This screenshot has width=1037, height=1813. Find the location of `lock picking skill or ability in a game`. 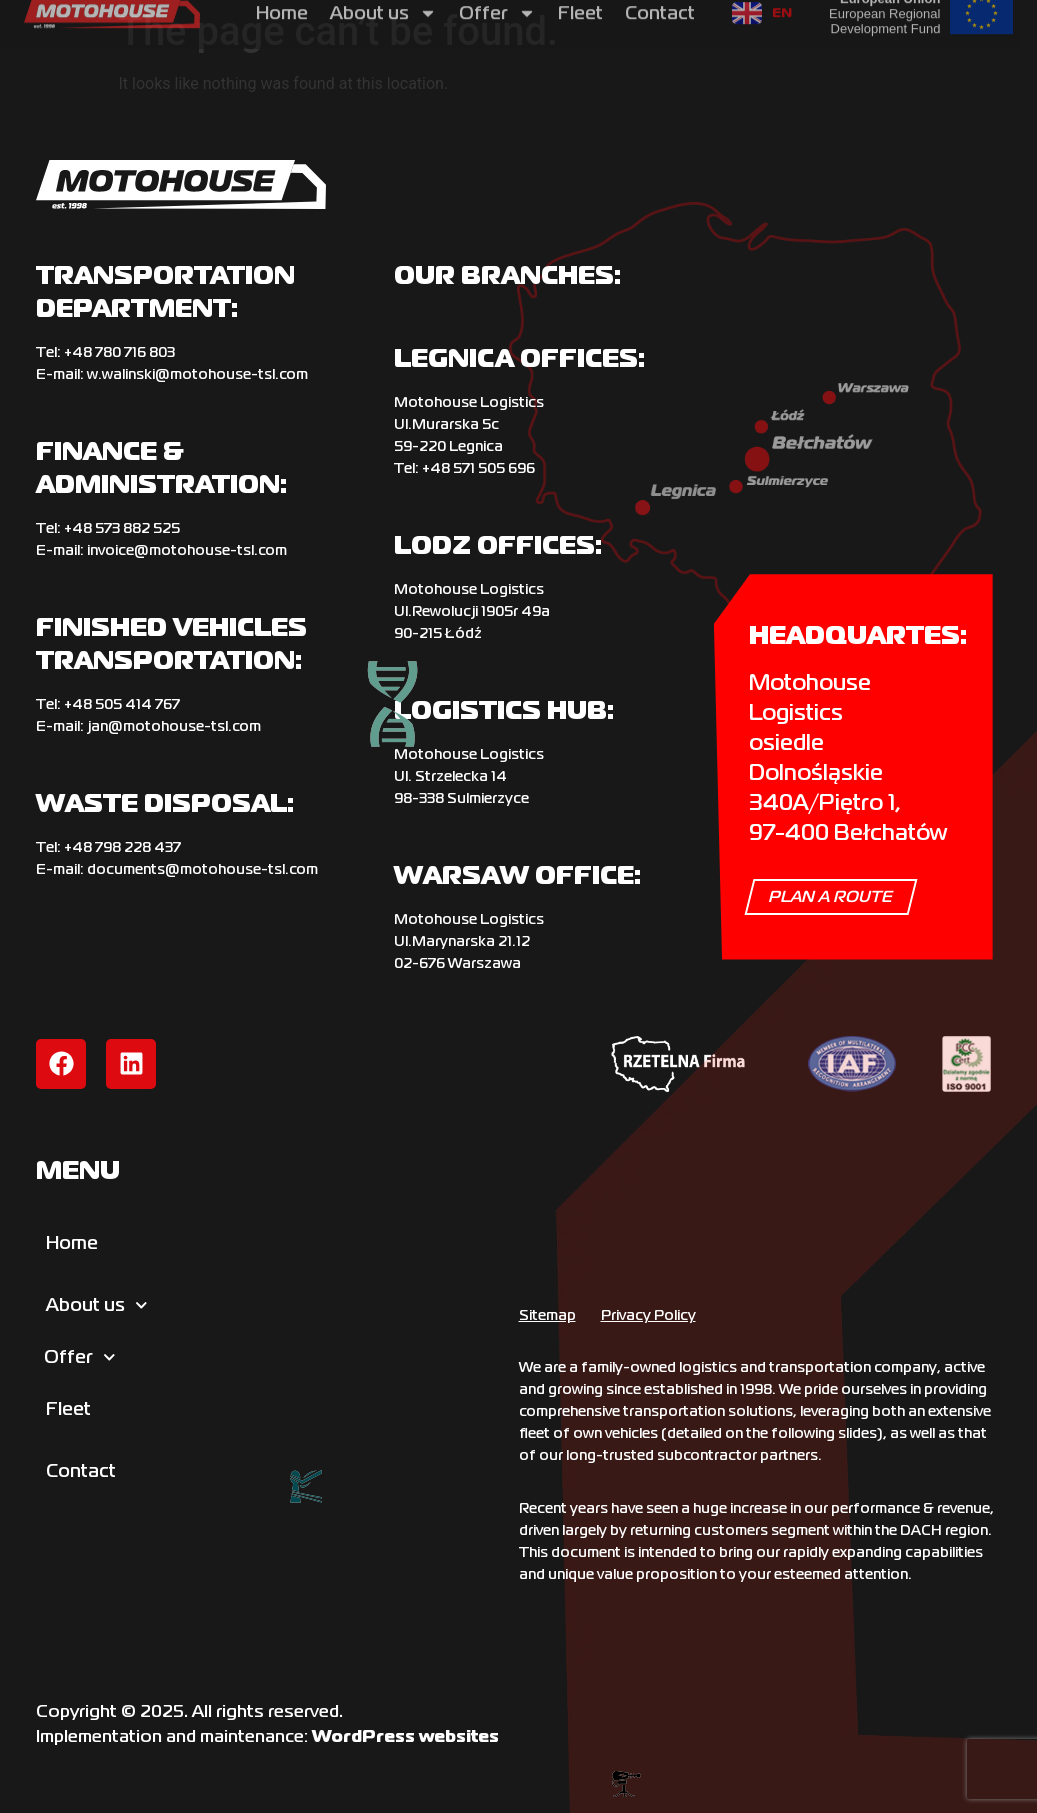

lock picking skill or ability in a game is located at coordinates (305, 1486).